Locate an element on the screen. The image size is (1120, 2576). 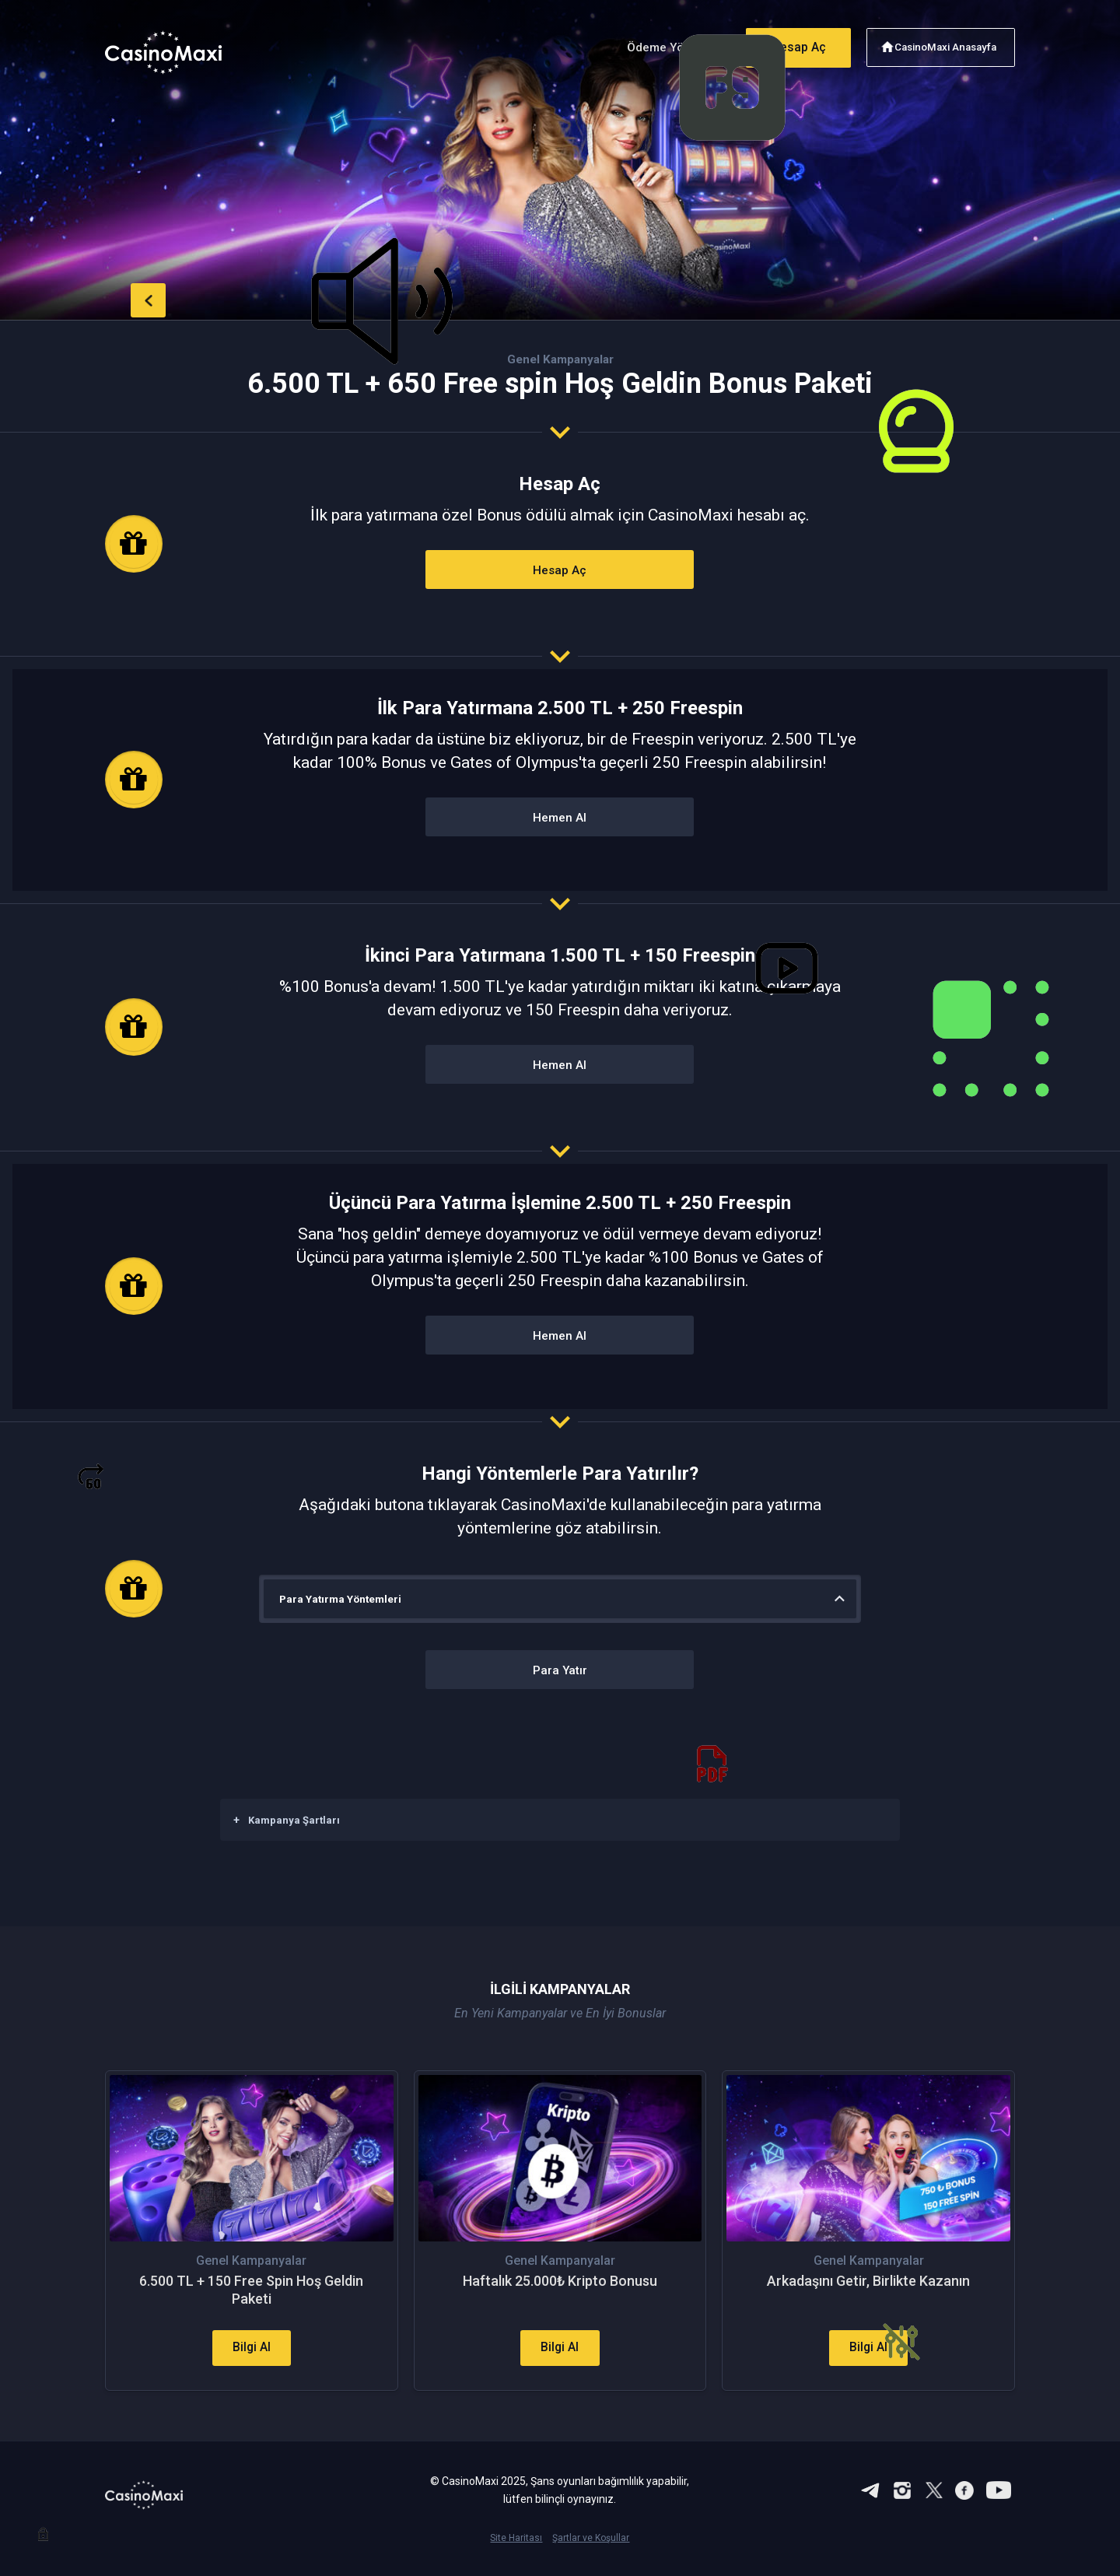
unlock a secured item or feature is located at coordinates (43, 2534).